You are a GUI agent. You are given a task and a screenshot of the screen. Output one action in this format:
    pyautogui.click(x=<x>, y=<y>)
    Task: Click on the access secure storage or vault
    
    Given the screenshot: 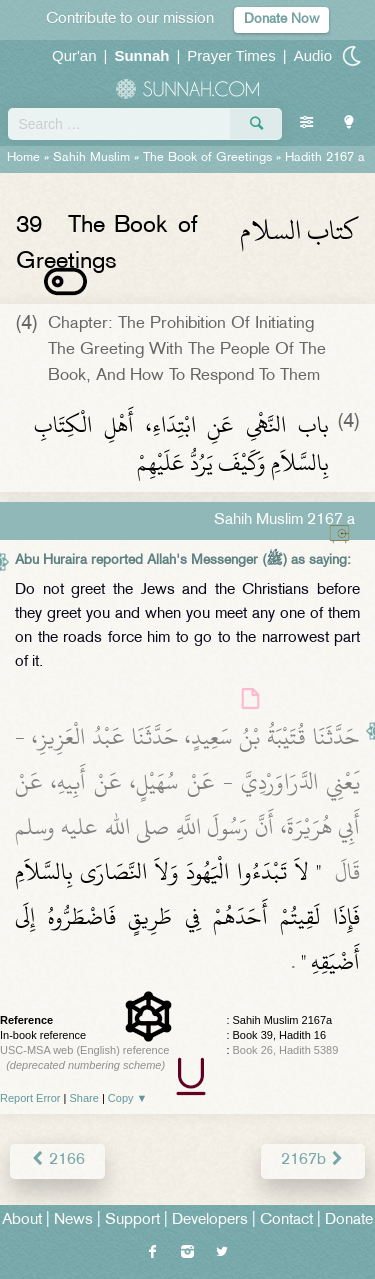 What is the action you would take?
    pyautogui.click(x=339, y=533)
    